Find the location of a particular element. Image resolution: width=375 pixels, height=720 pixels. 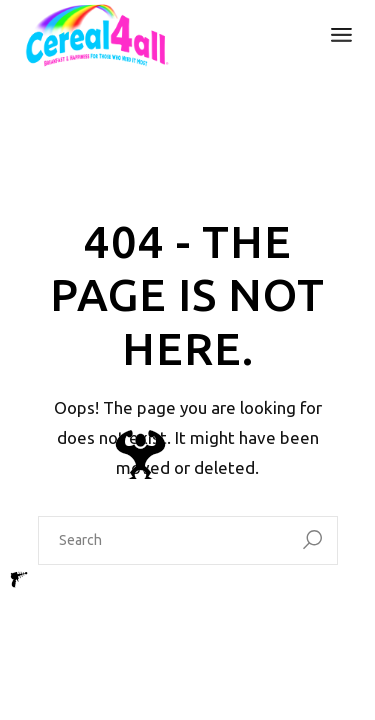

select ray gun weapon in game is located at coordinates (19, 579).